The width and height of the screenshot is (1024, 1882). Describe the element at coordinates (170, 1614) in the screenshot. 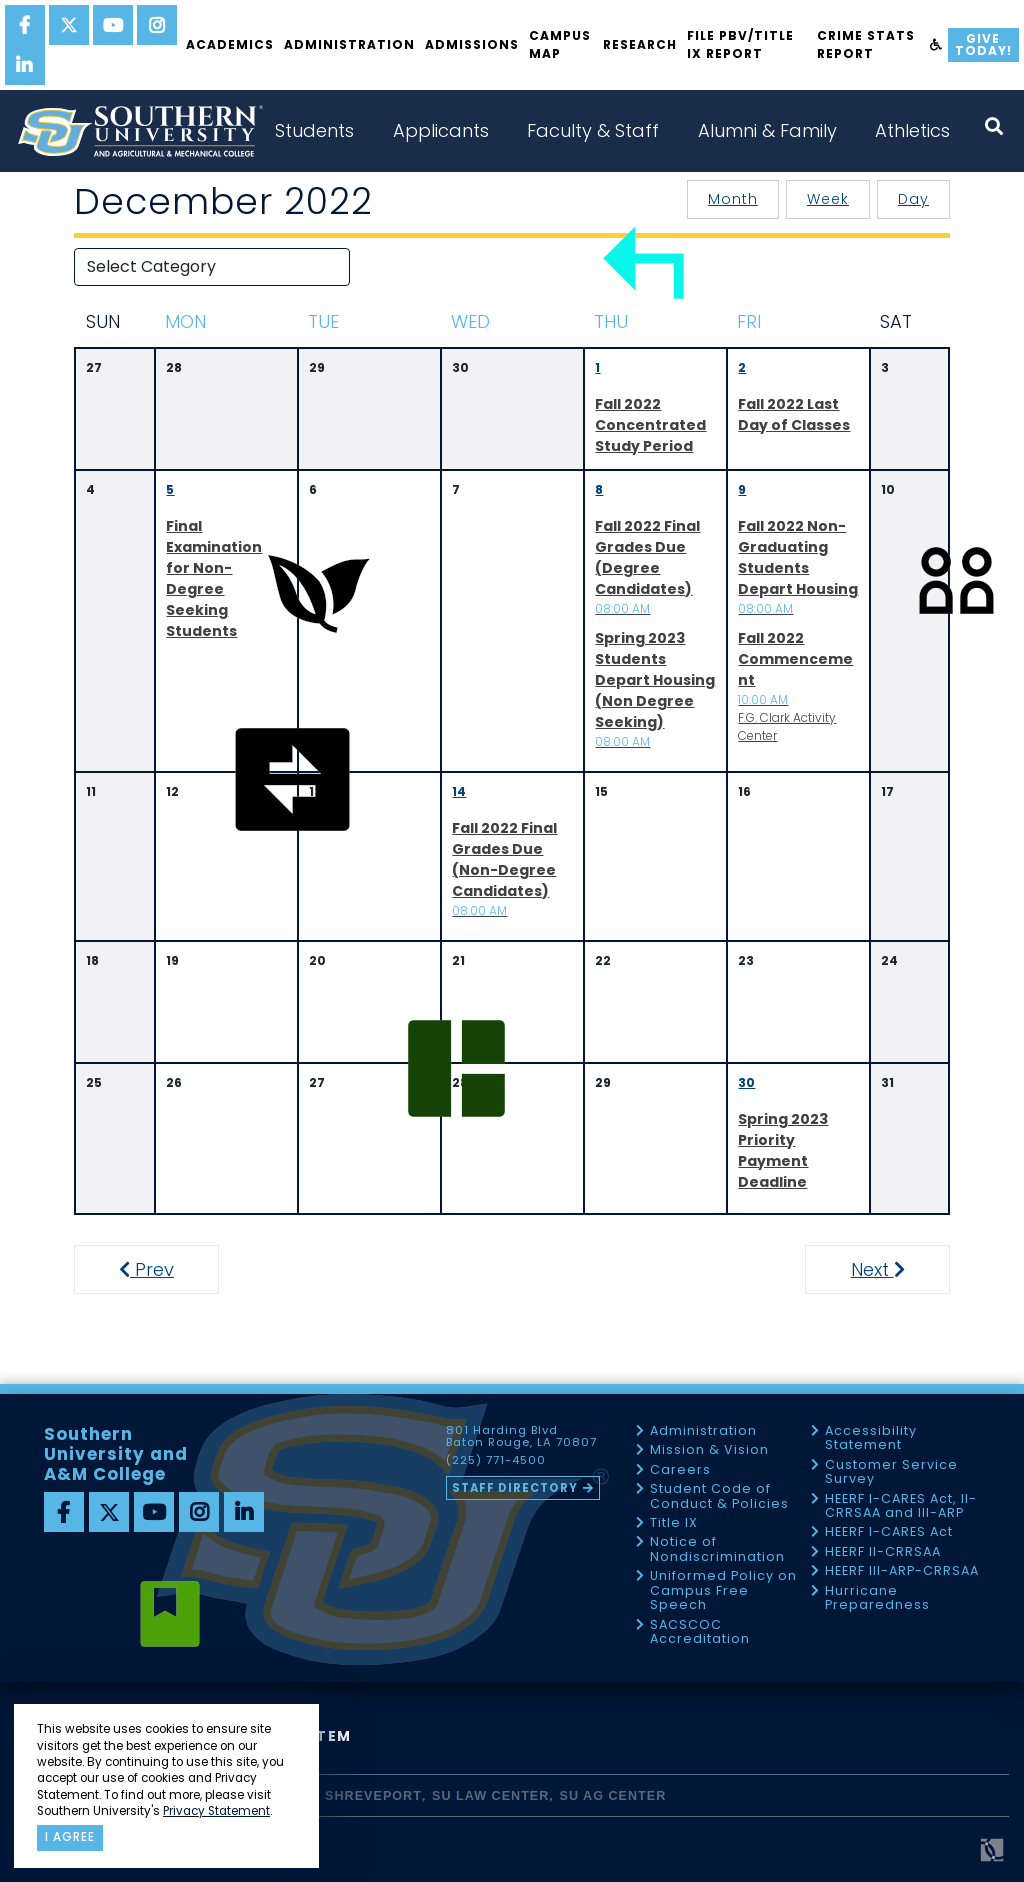

I see `view bookmarked file` at that location.